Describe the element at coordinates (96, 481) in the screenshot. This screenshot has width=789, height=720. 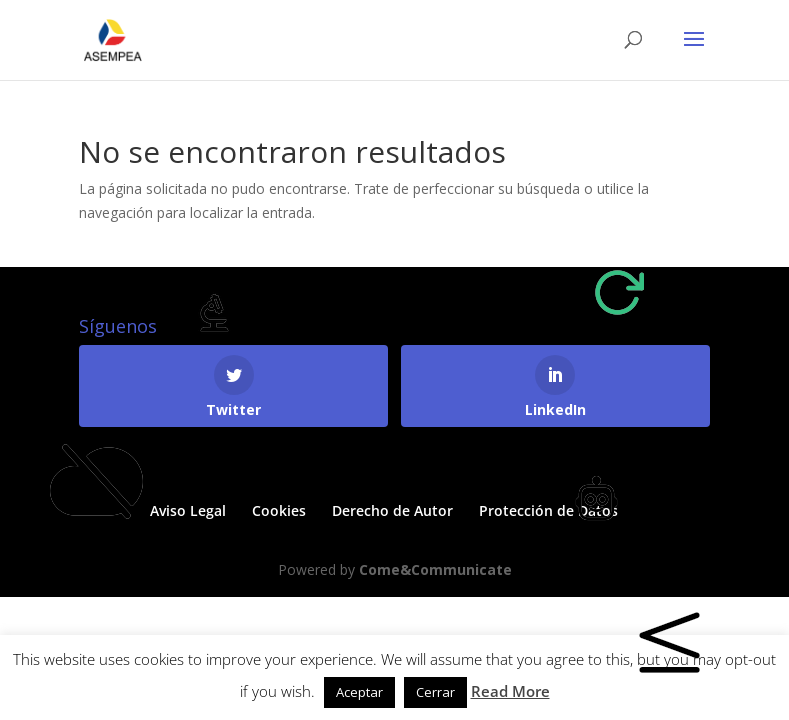
I see `indicates no cloud connection or offline status` at that location.